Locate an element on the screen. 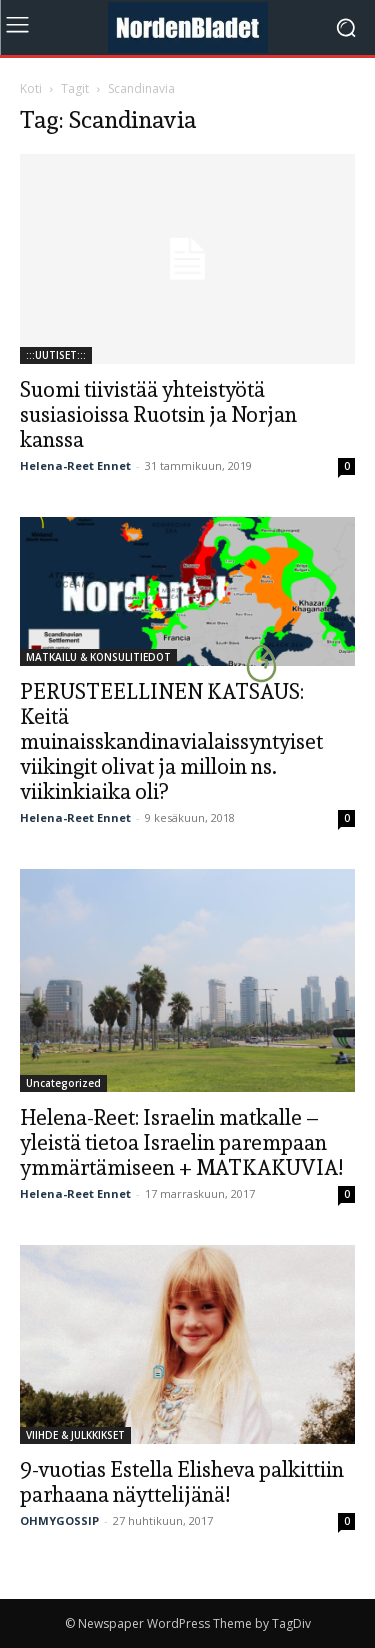 The width and height of the screenshot is (375, 1648). view all files or documents is located at coordinates (159, 1372).